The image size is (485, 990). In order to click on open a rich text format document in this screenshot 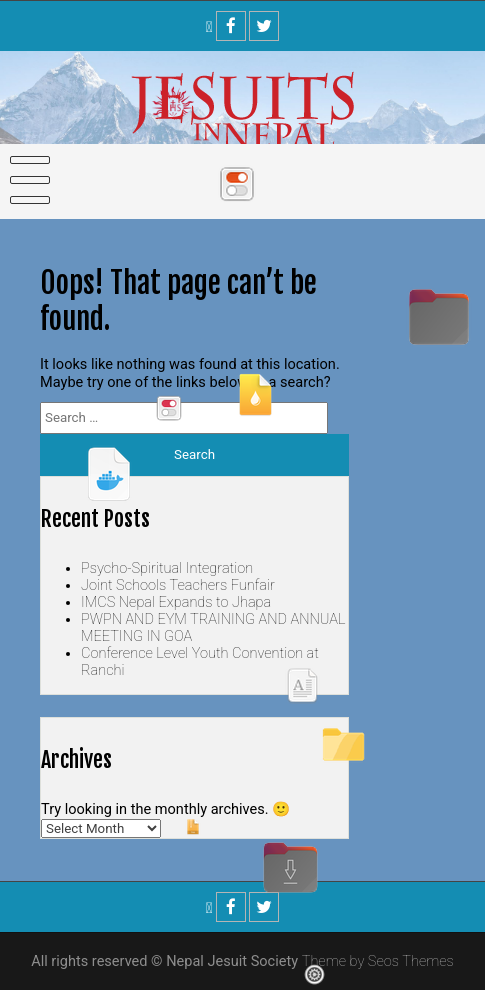, I will do `click(302, 685)`.